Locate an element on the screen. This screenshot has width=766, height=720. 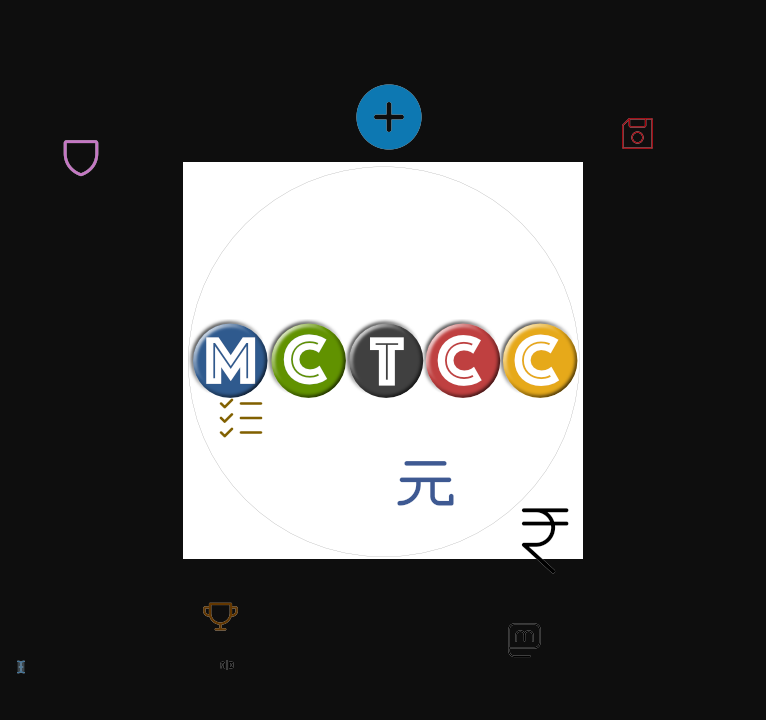
view achievements or awards is located at coordinates (220, 615).